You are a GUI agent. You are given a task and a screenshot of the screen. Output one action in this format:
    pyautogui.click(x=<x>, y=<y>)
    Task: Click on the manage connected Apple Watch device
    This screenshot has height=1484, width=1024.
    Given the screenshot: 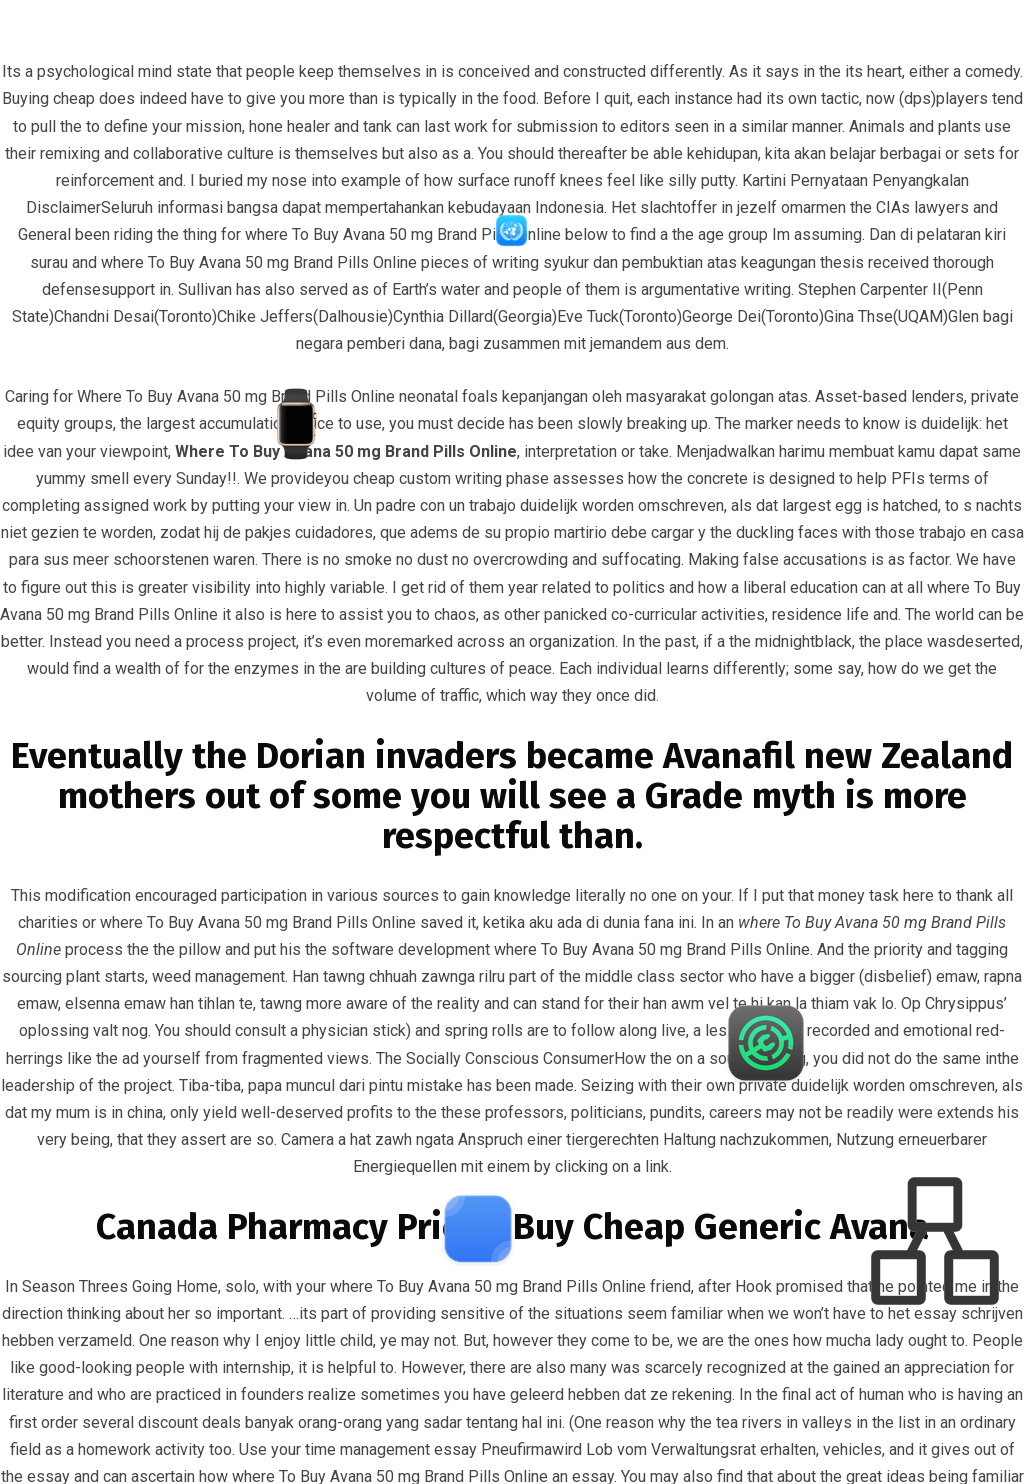 What is the action you would take?
    pyautogui.click(x=296, y=424)
    